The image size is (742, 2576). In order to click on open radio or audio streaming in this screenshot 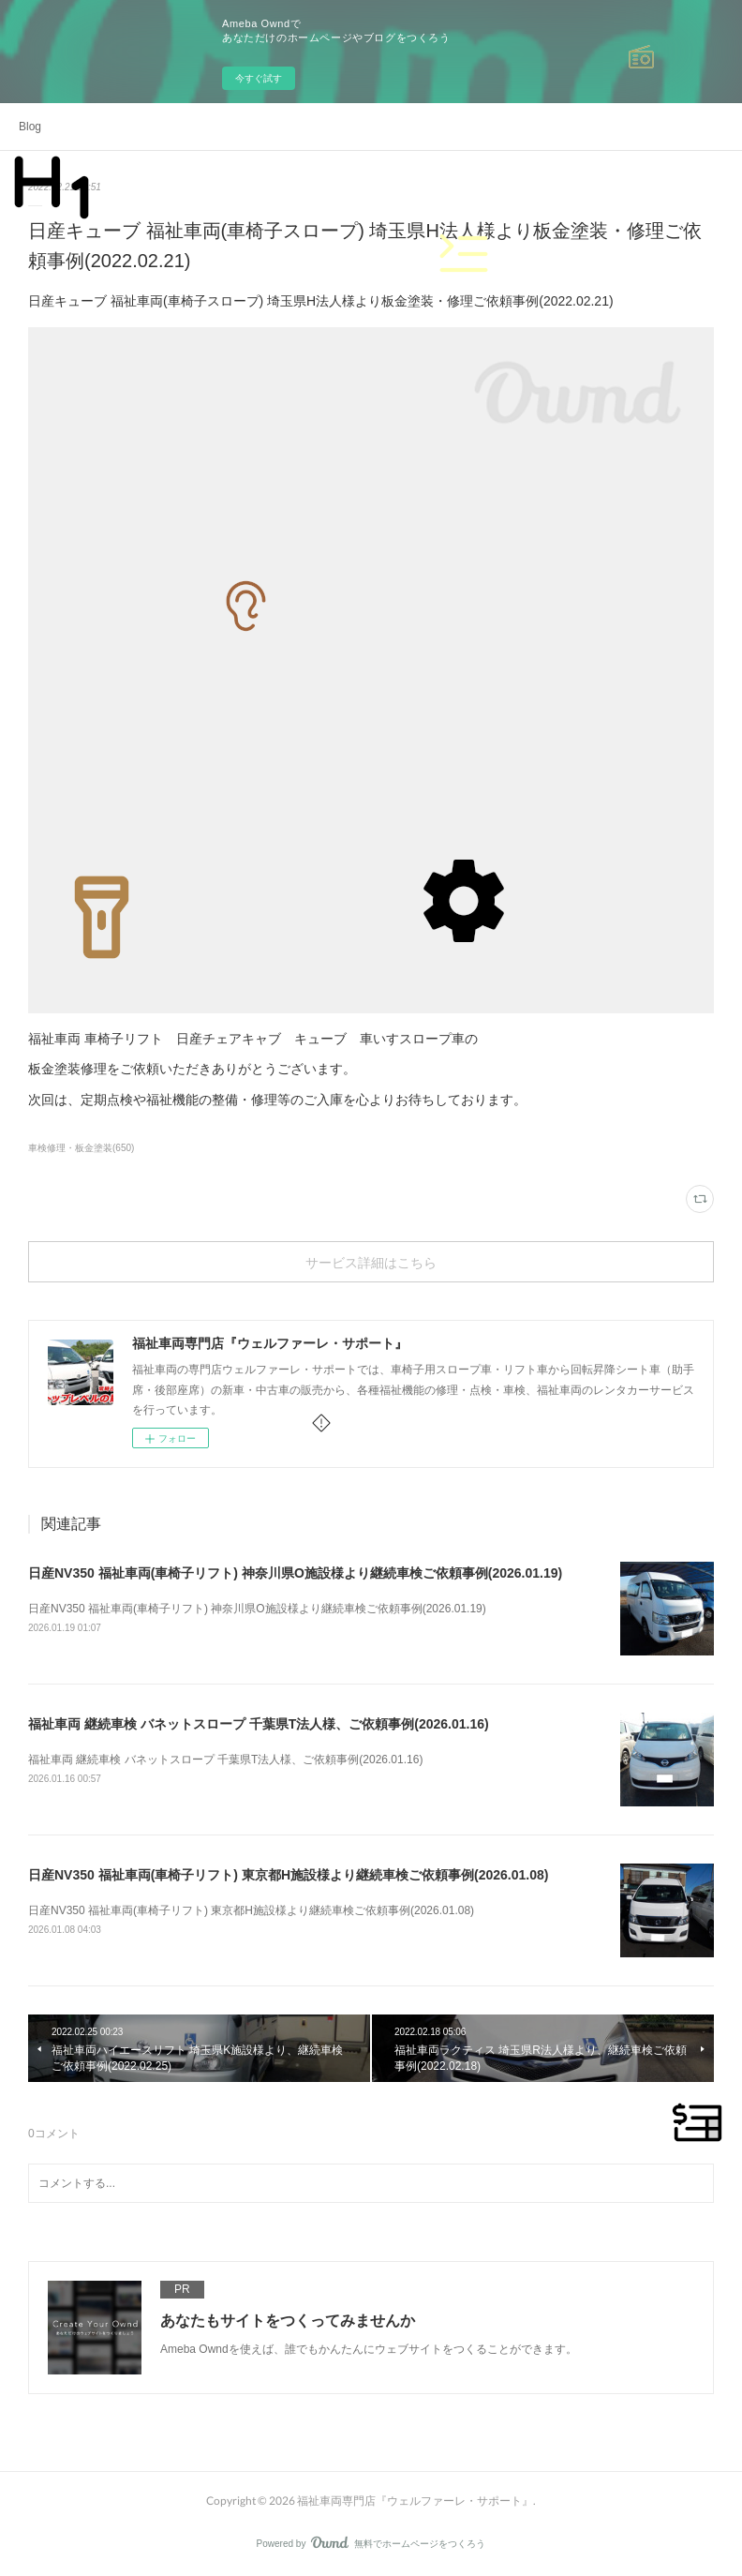, I will do `click(641, 58)`.